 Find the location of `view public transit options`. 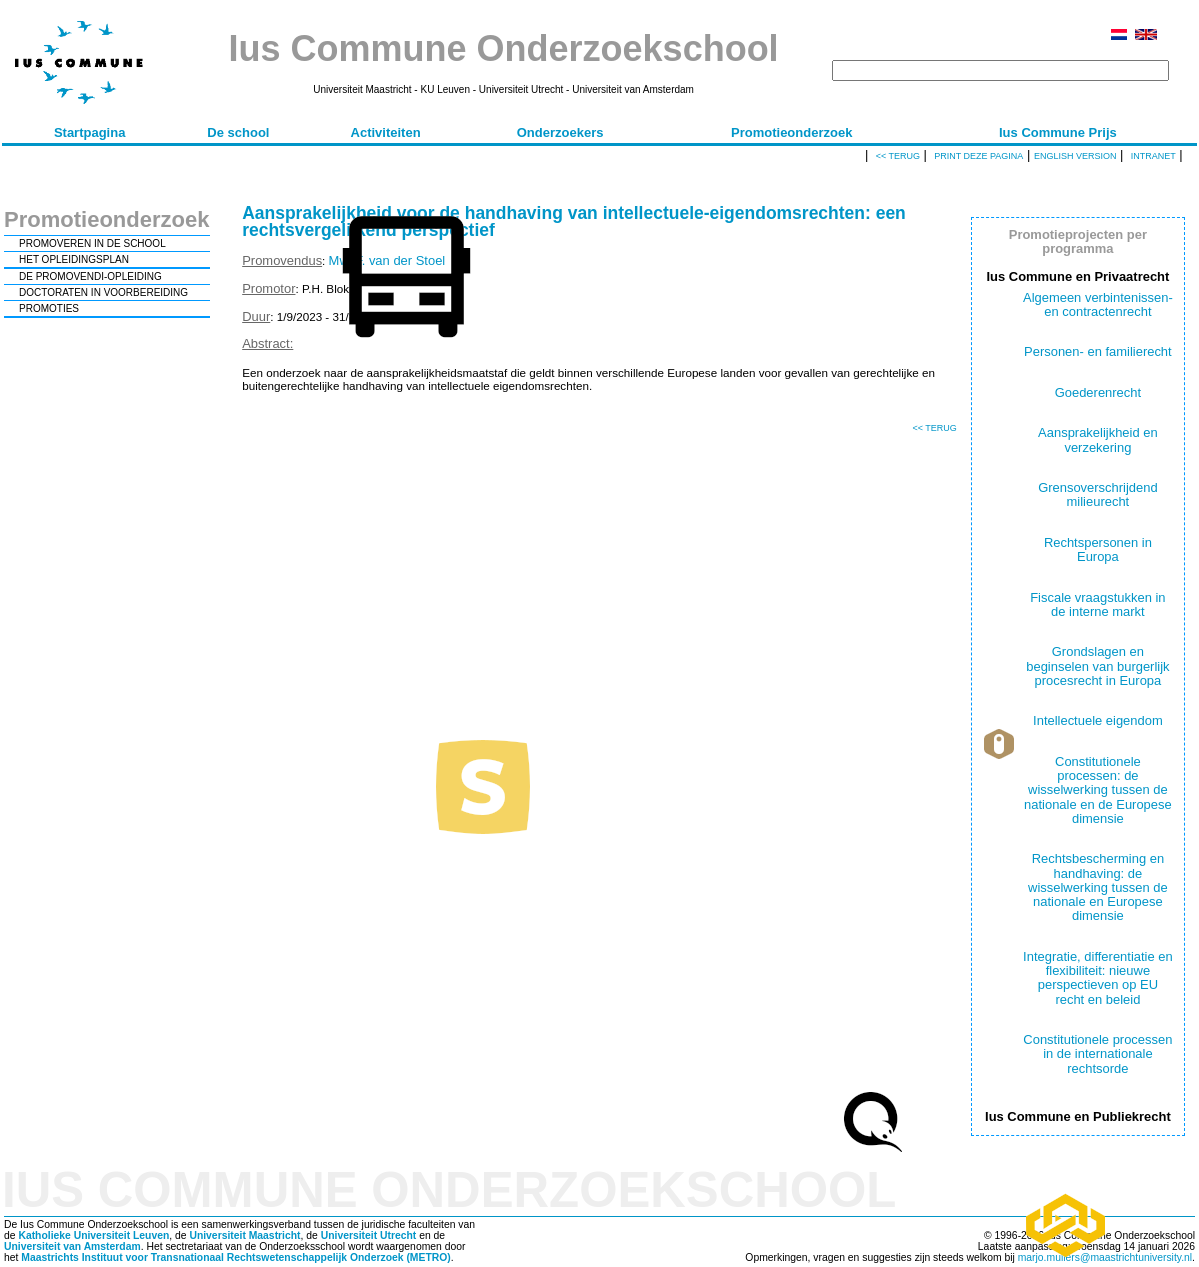

view public transit options is located at coordinates (406, 273).